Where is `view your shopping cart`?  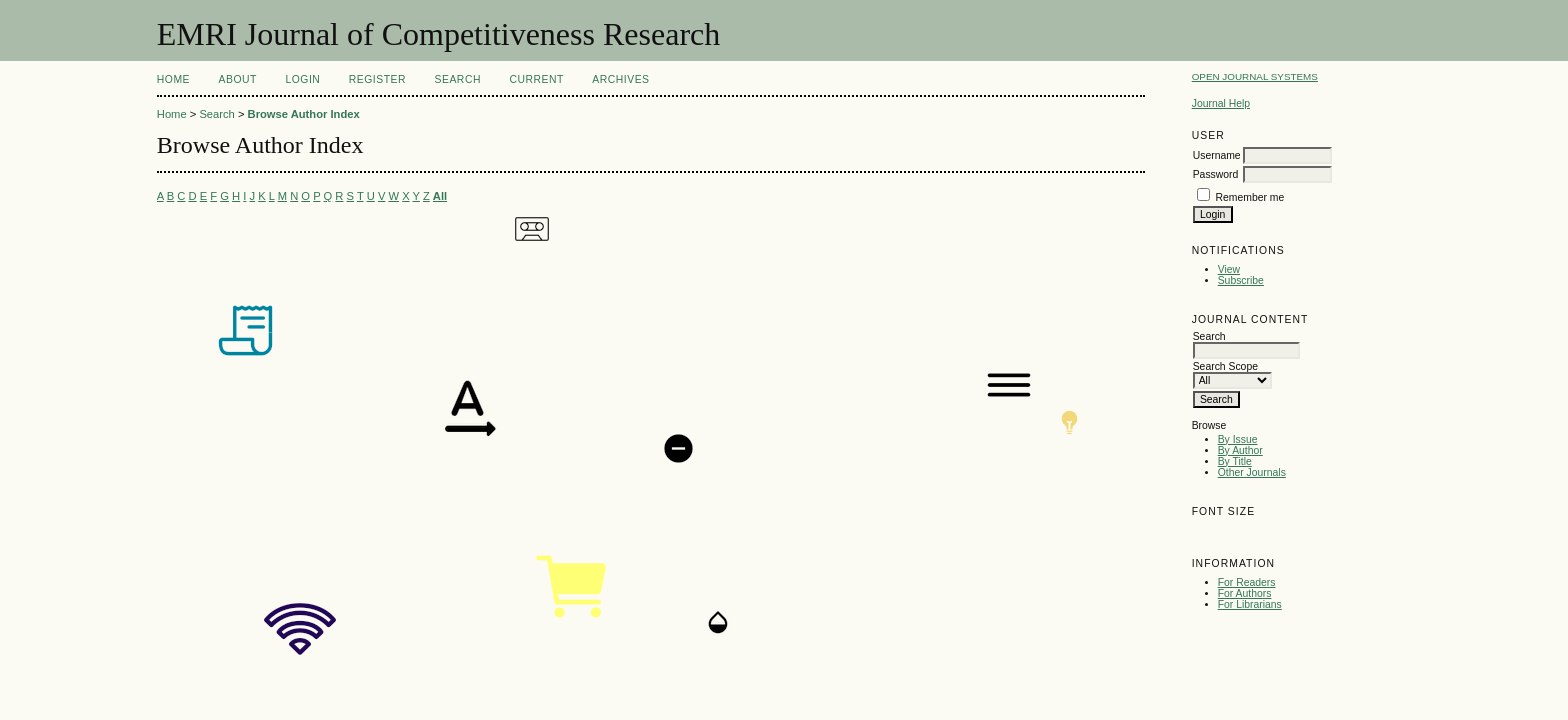 view your shopping cart is located at coordinates (572, 586).